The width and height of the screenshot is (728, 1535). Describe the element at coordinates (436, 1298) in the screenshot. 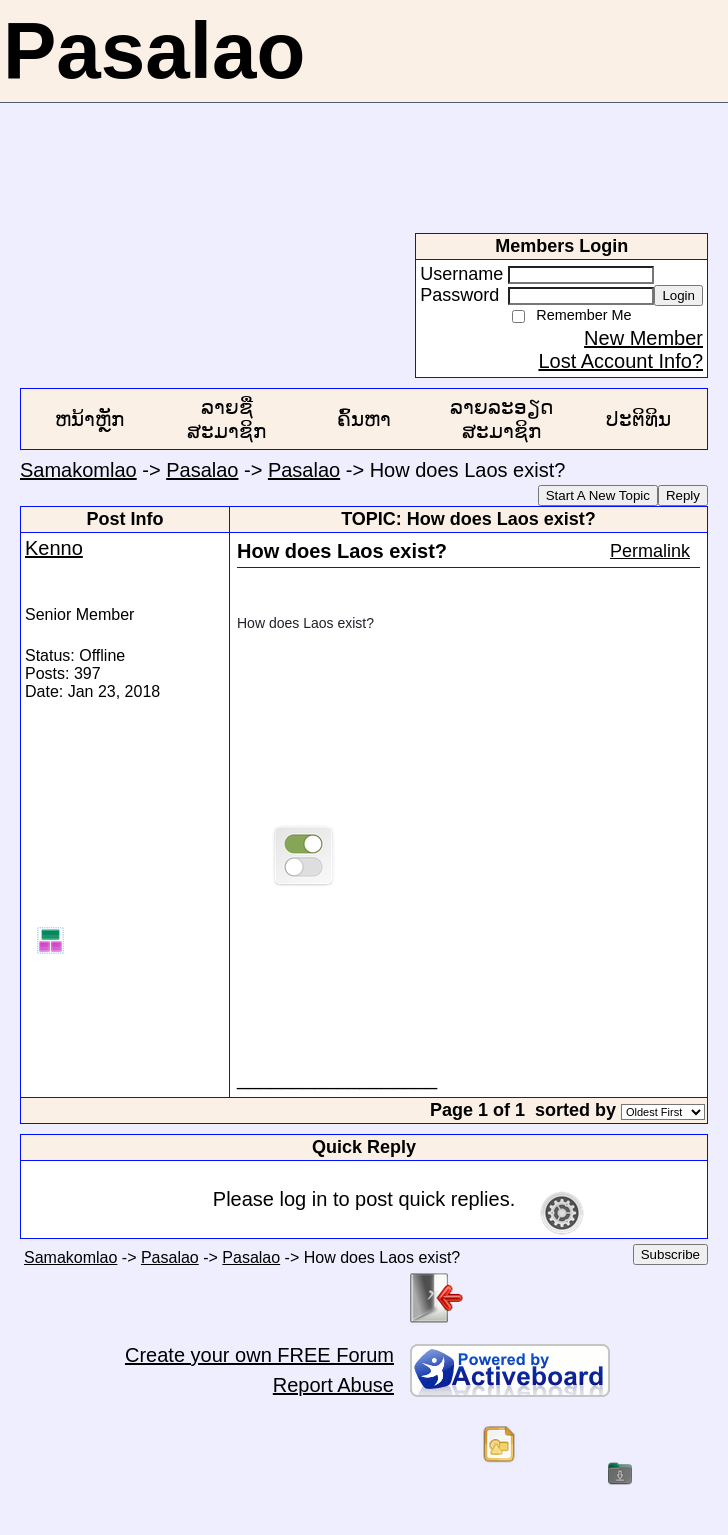

I see `exit or close the application` at that location.